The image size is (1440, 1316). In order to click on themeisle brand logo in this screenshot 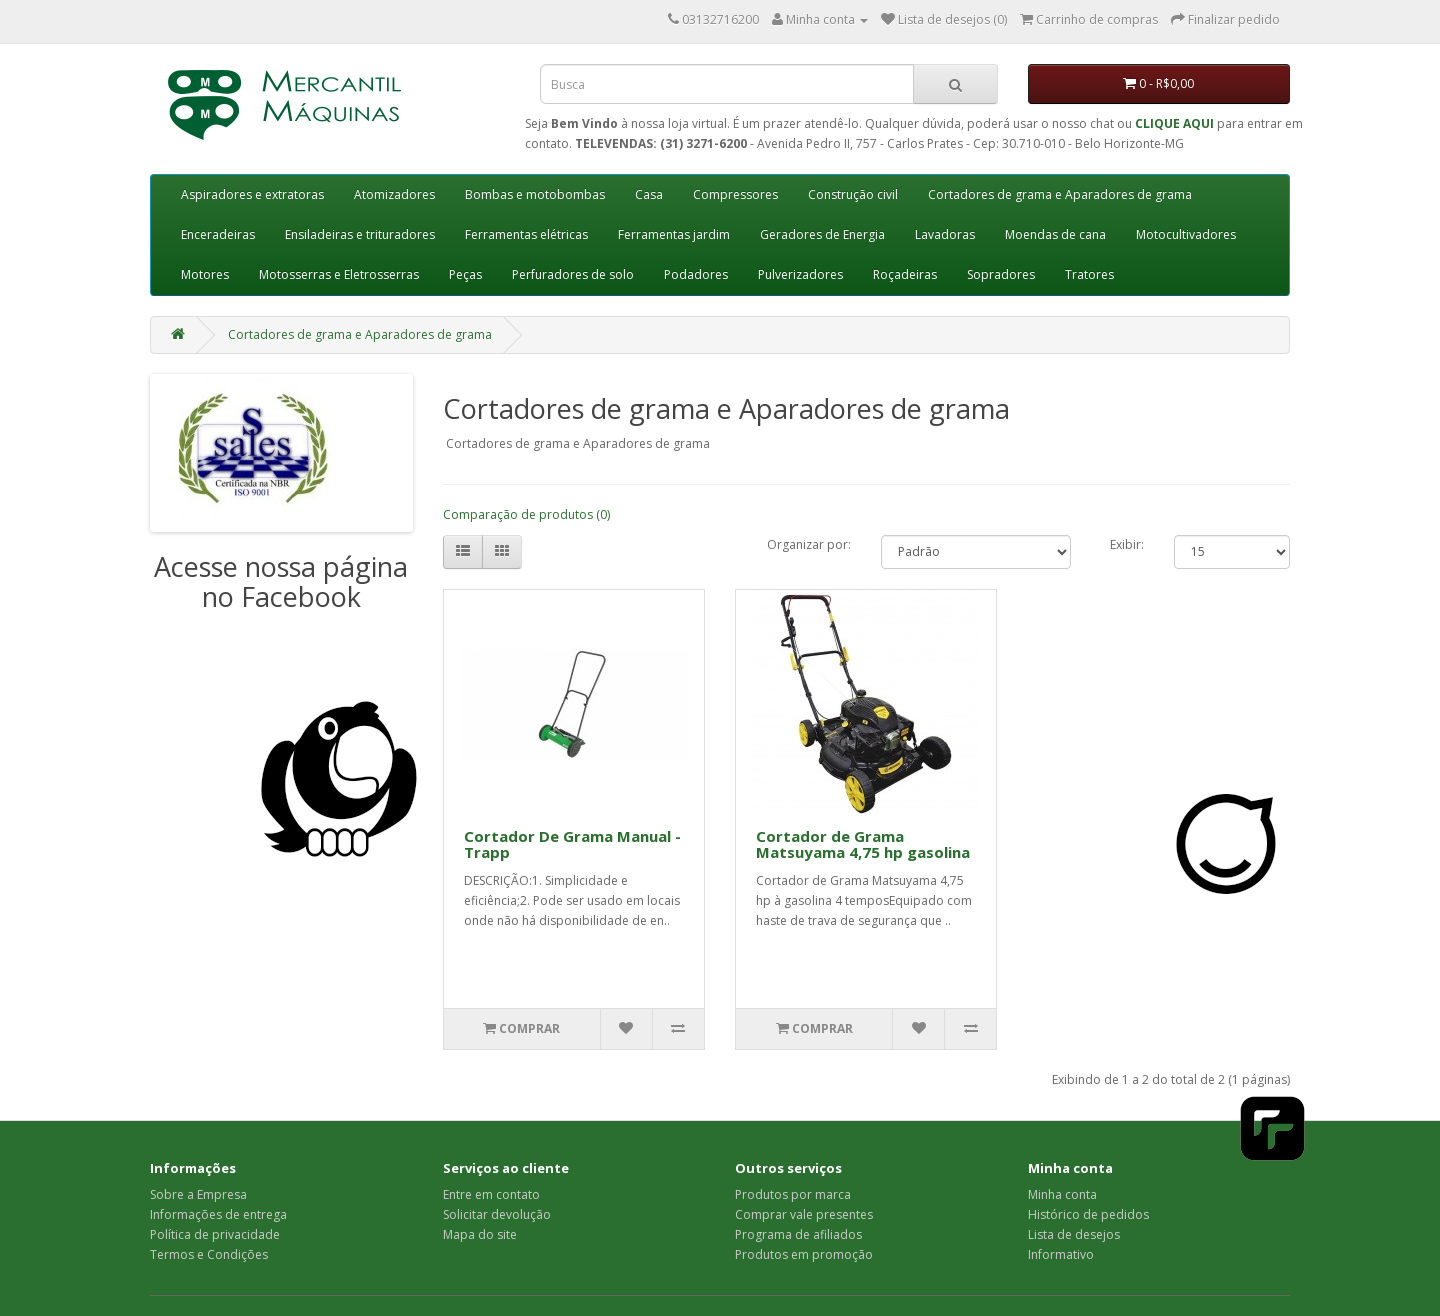, I will do `click(339, 779)`.